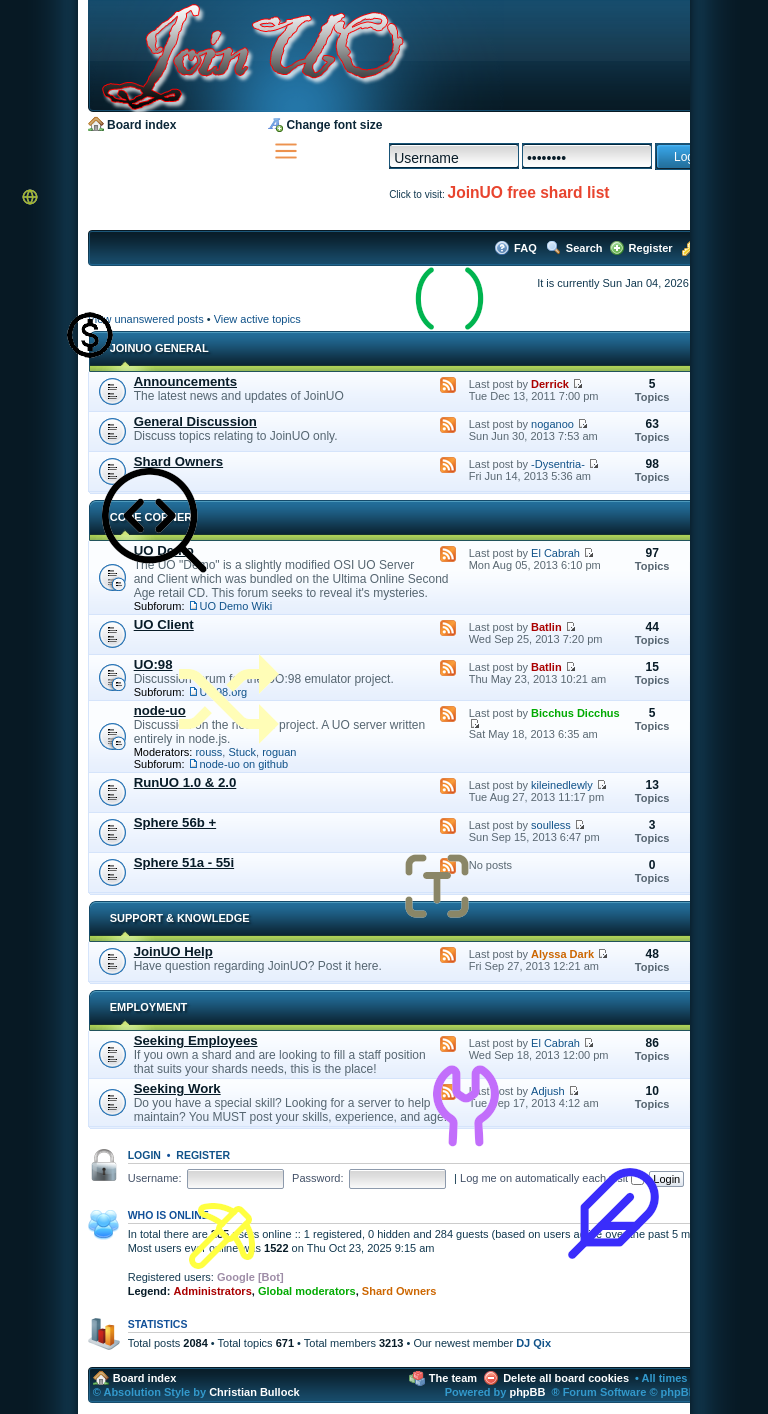 The width and height of the screenshot is (768, 1414). I want to click on scan or analyze code for issues, so click(156, 522).